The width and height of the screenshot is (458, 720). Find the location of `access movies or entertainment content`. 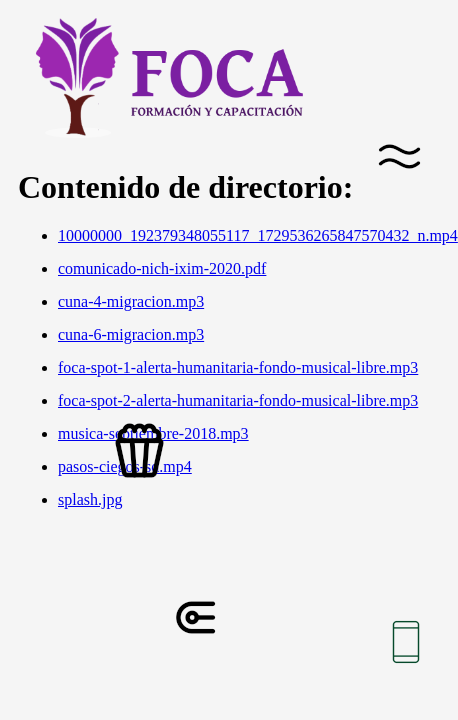

access movies or entertainment content is located at coordinates (139, 450).